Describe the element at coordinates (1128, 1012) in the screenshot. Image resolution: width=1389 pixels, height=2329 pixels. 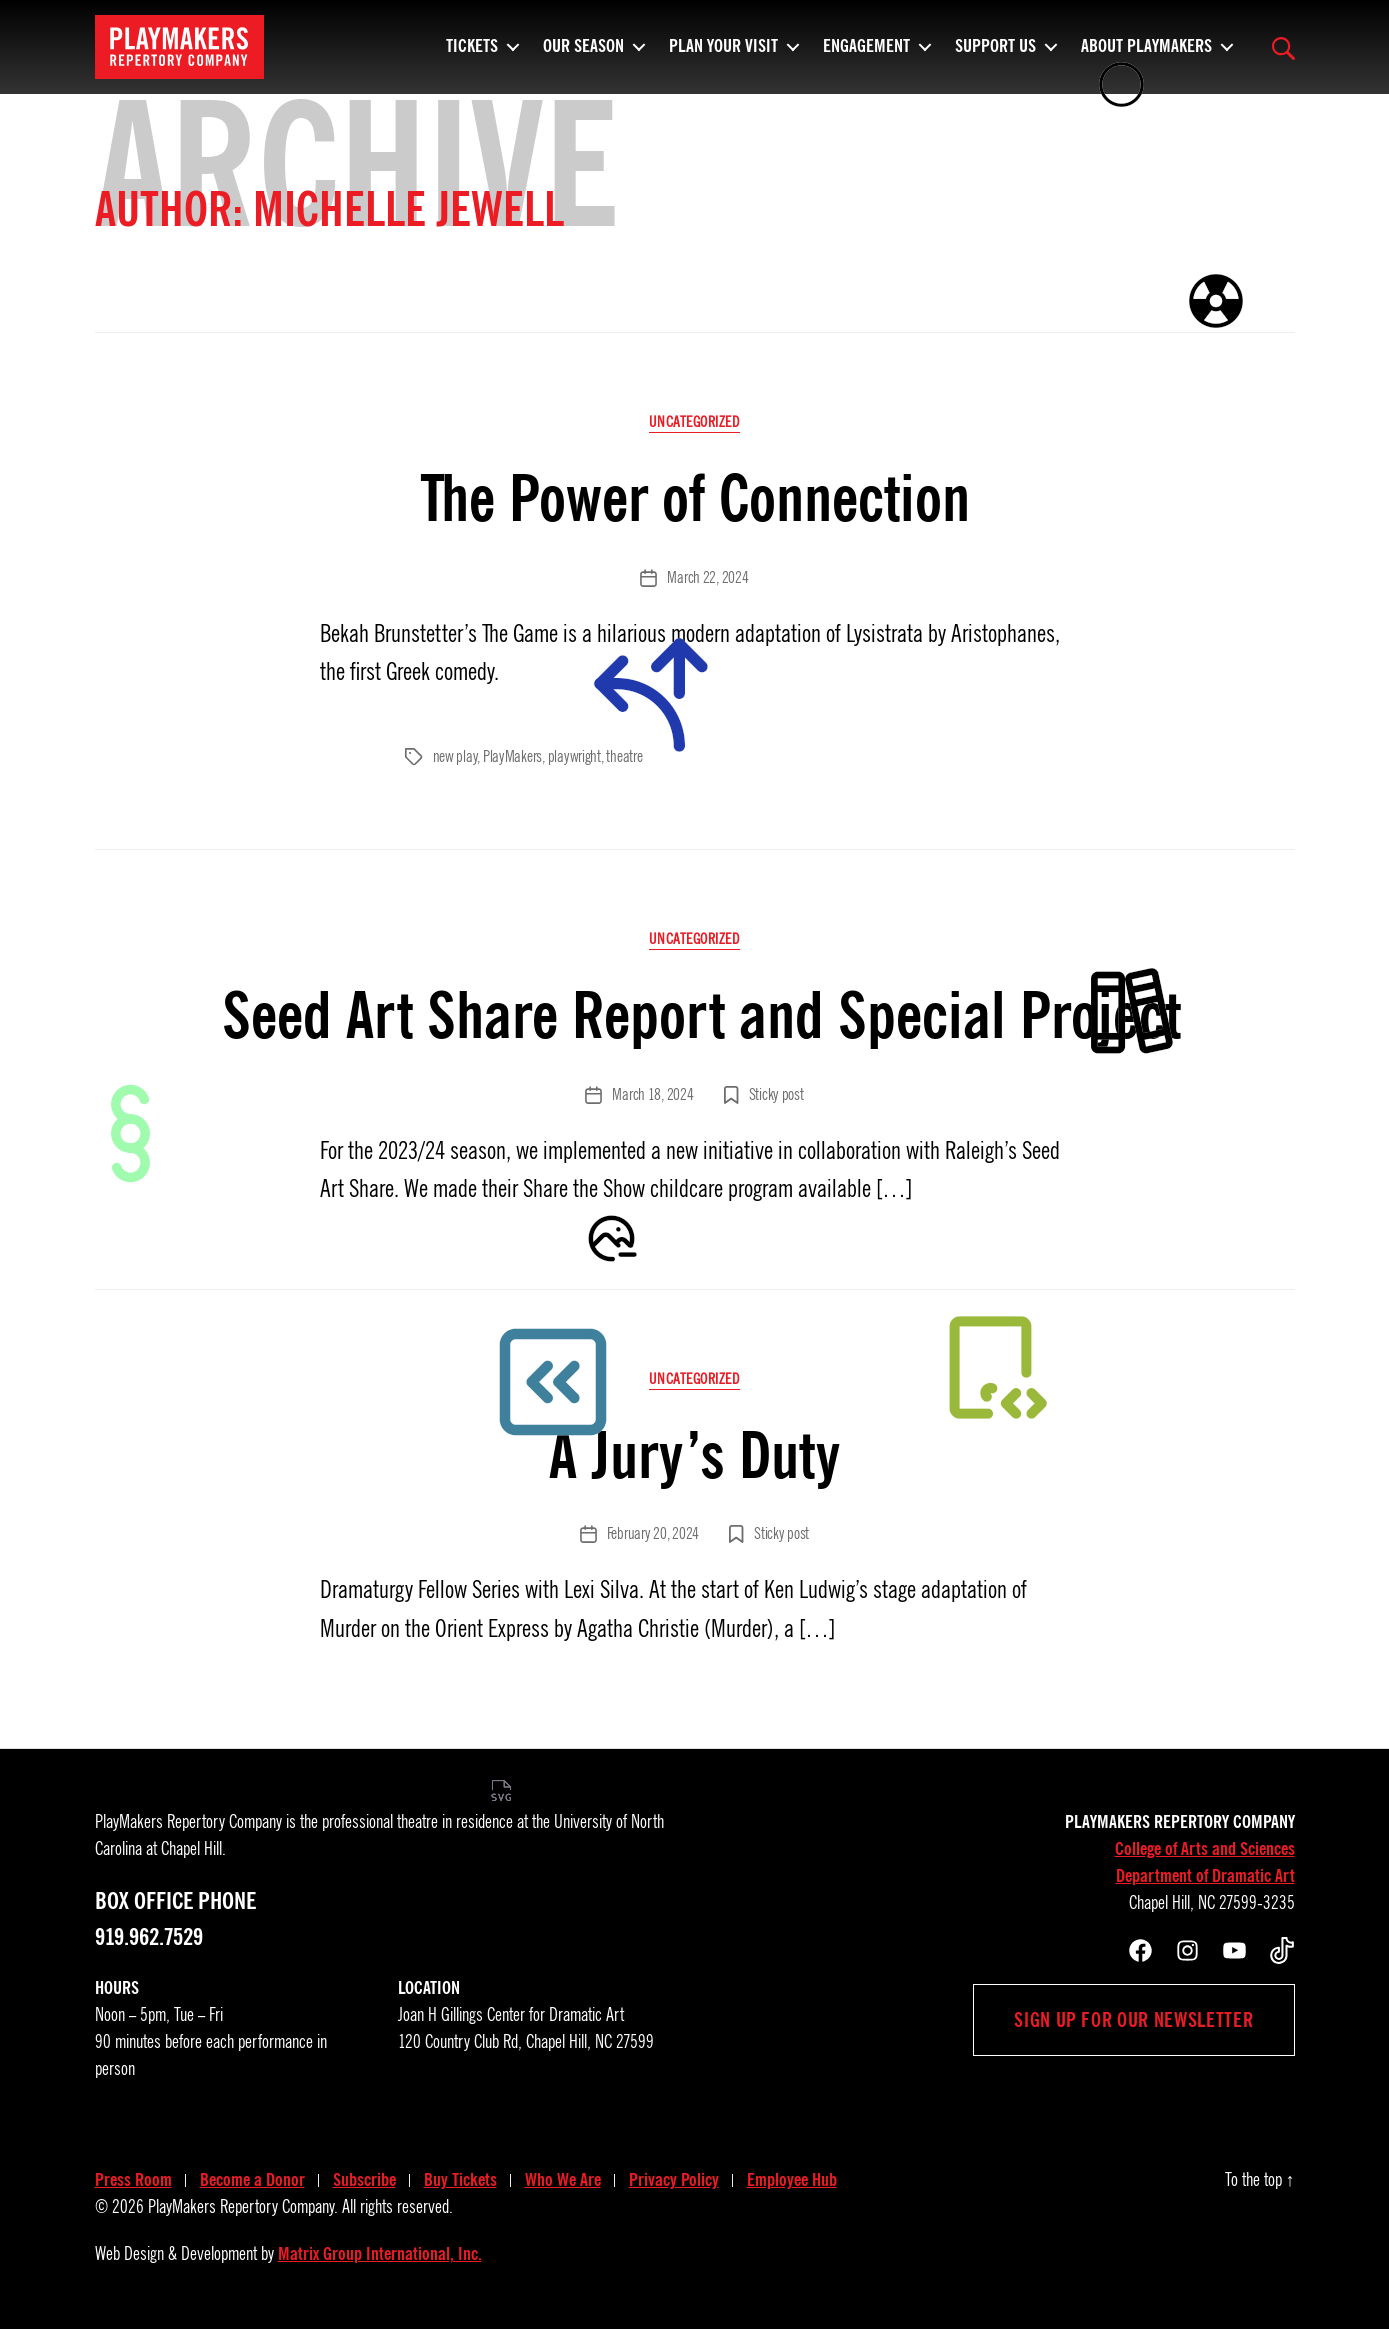
I see `access your library or book collection` at that location.